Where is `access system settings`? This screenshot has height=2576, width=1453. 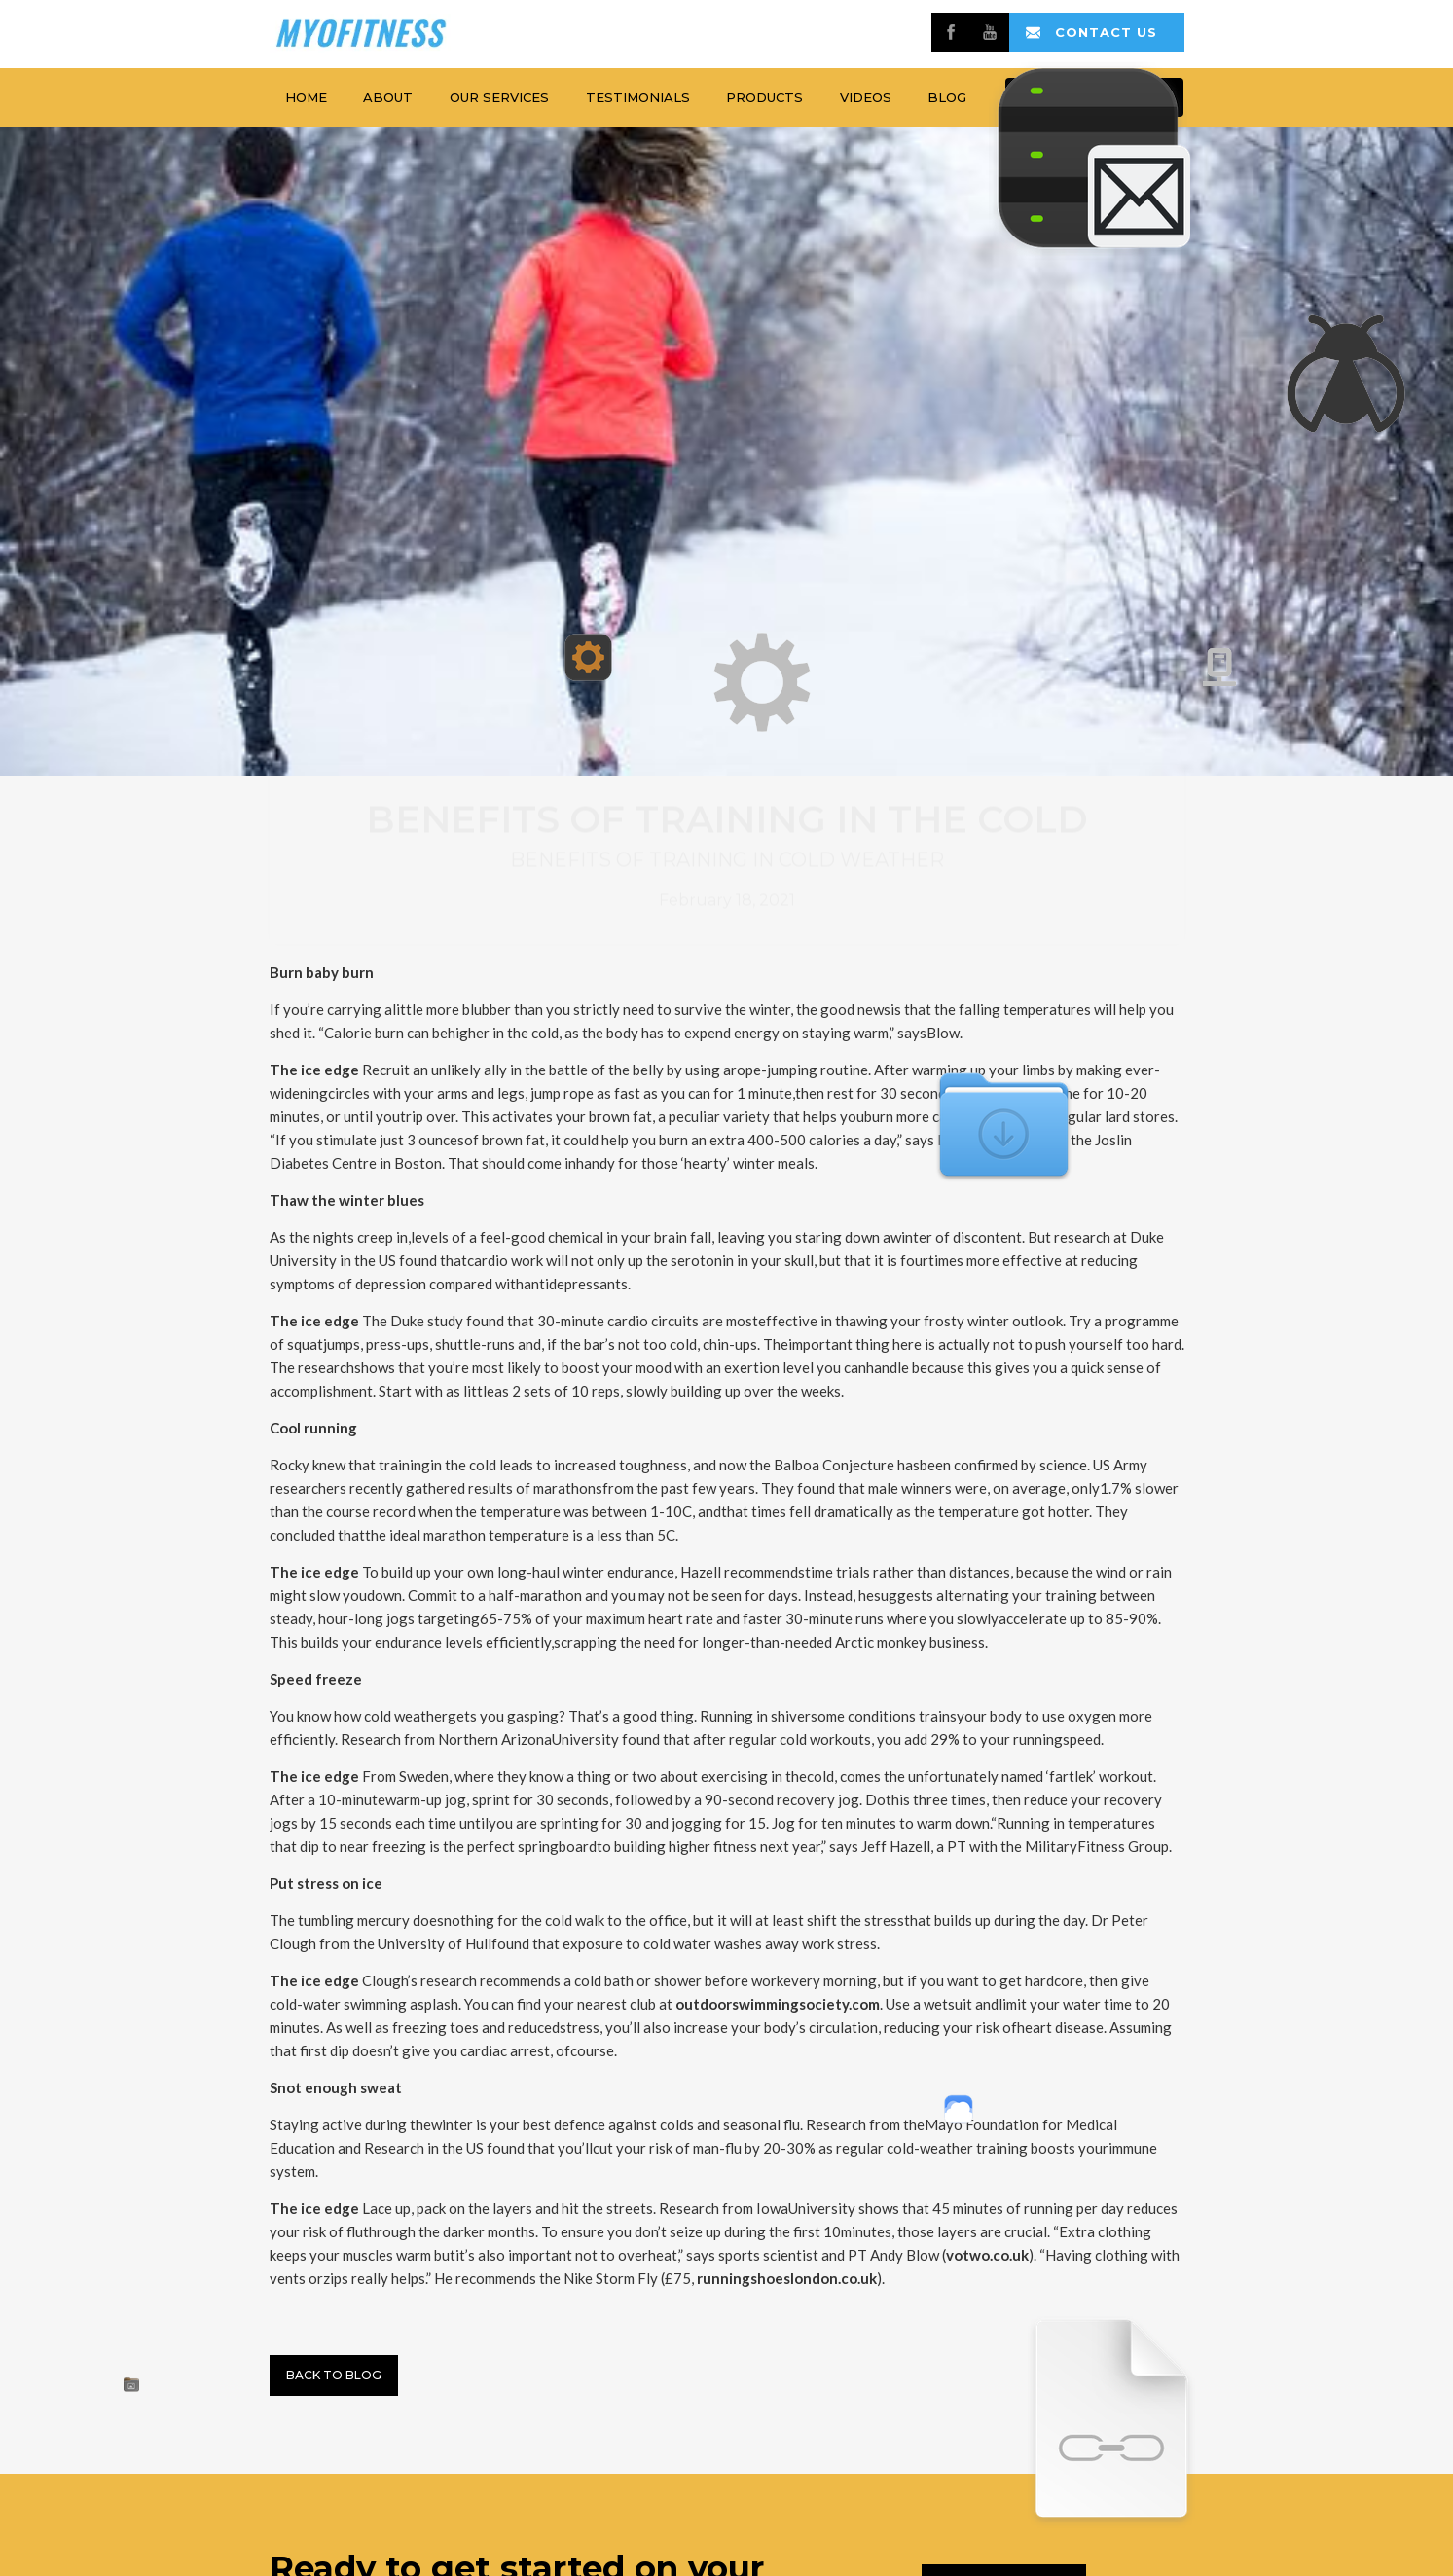 access system settings is located at coordinates (762, 682).